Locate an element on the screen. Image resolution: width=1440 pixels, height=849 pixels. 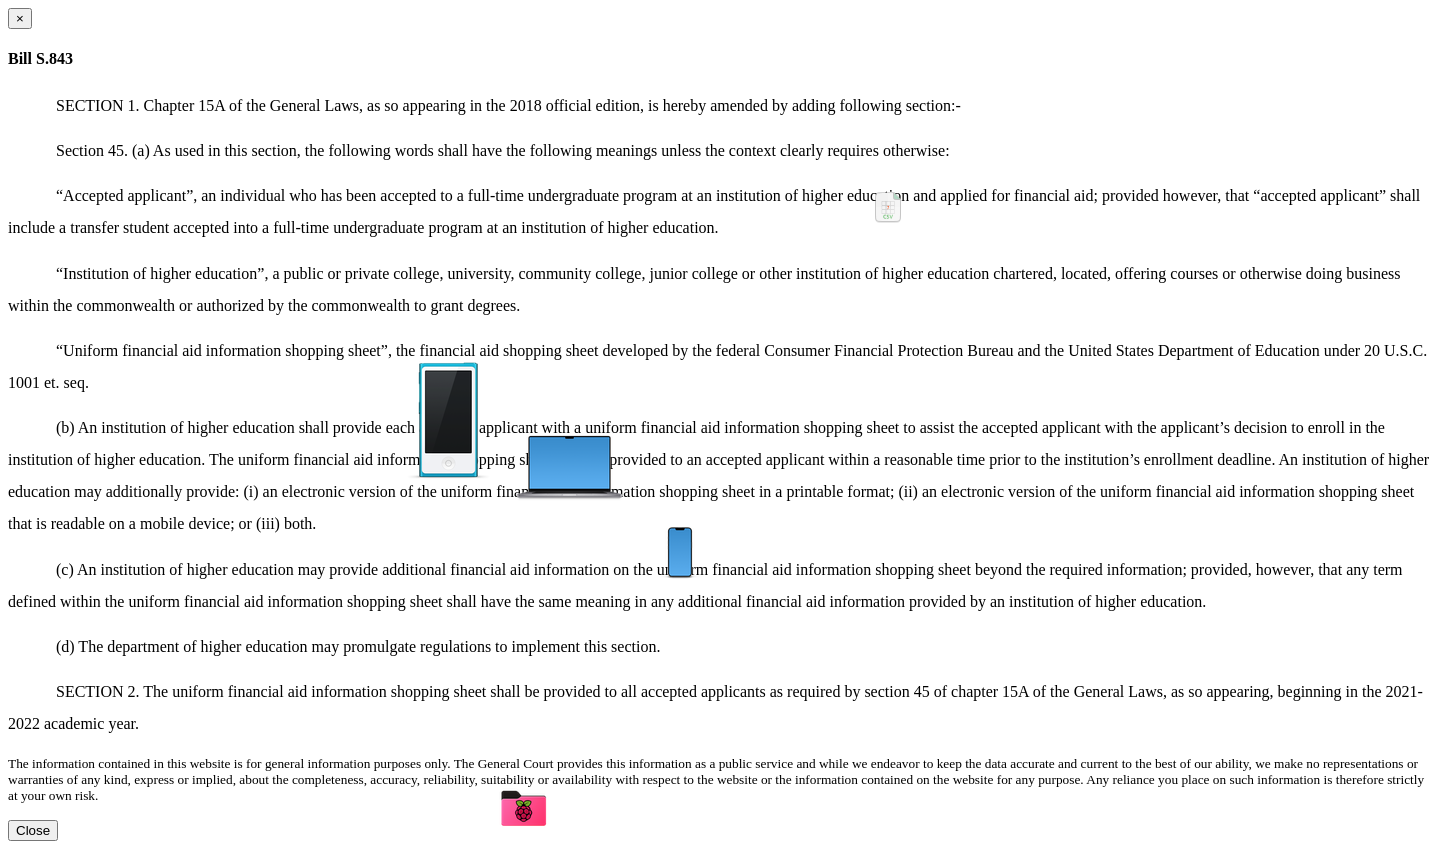
iPod nano device connected is located at coordinates (448, 420).